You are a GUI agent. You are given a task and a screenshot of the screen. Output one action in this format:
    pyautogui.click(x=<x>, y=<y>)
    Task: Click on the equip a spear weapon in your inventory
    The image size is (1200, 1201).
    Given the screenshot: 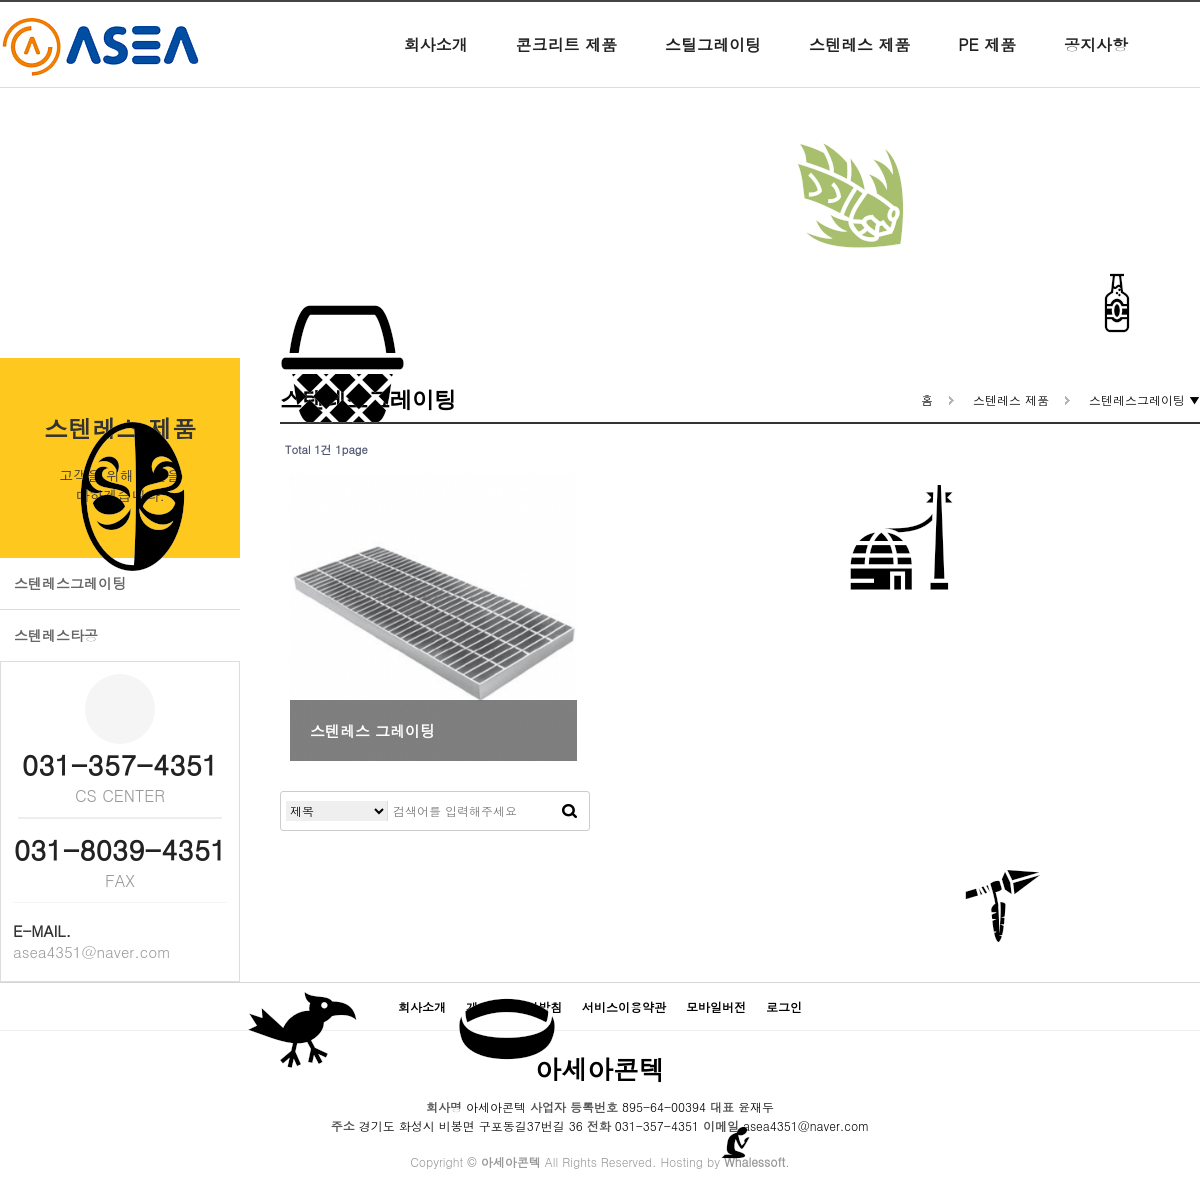 What is the action you would take?
    pyautogui.click(x=1002, y=905)
    